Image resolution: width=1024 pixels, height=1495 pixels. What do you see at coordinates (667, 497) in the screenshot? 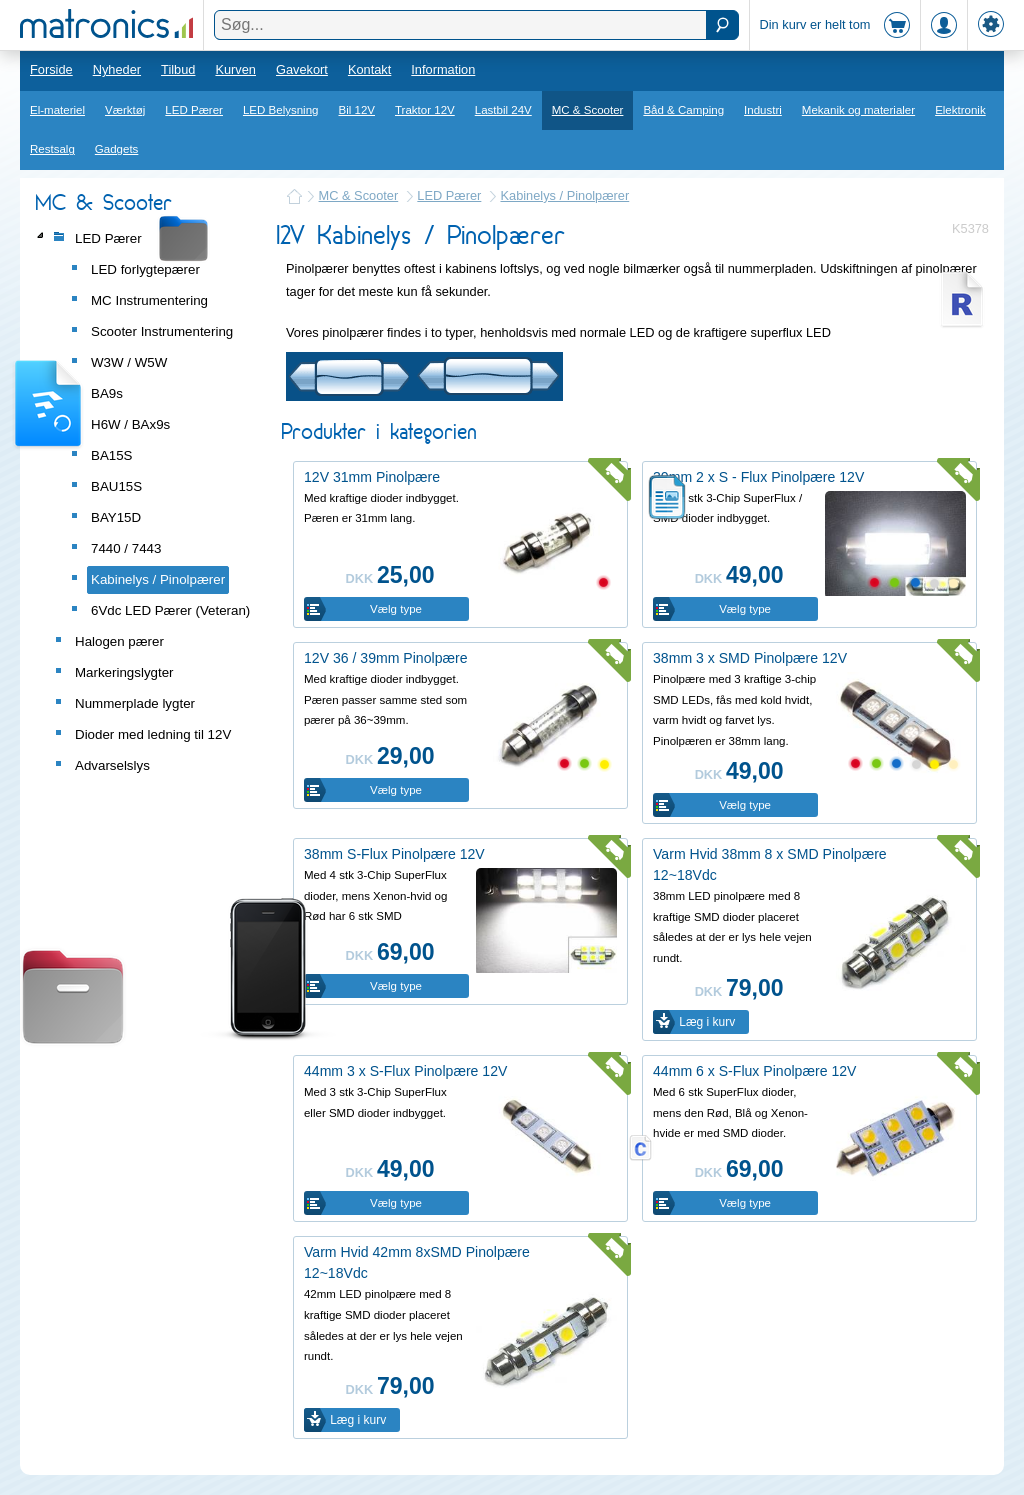
I see `open a text document file` at bounding box center [667, 497].